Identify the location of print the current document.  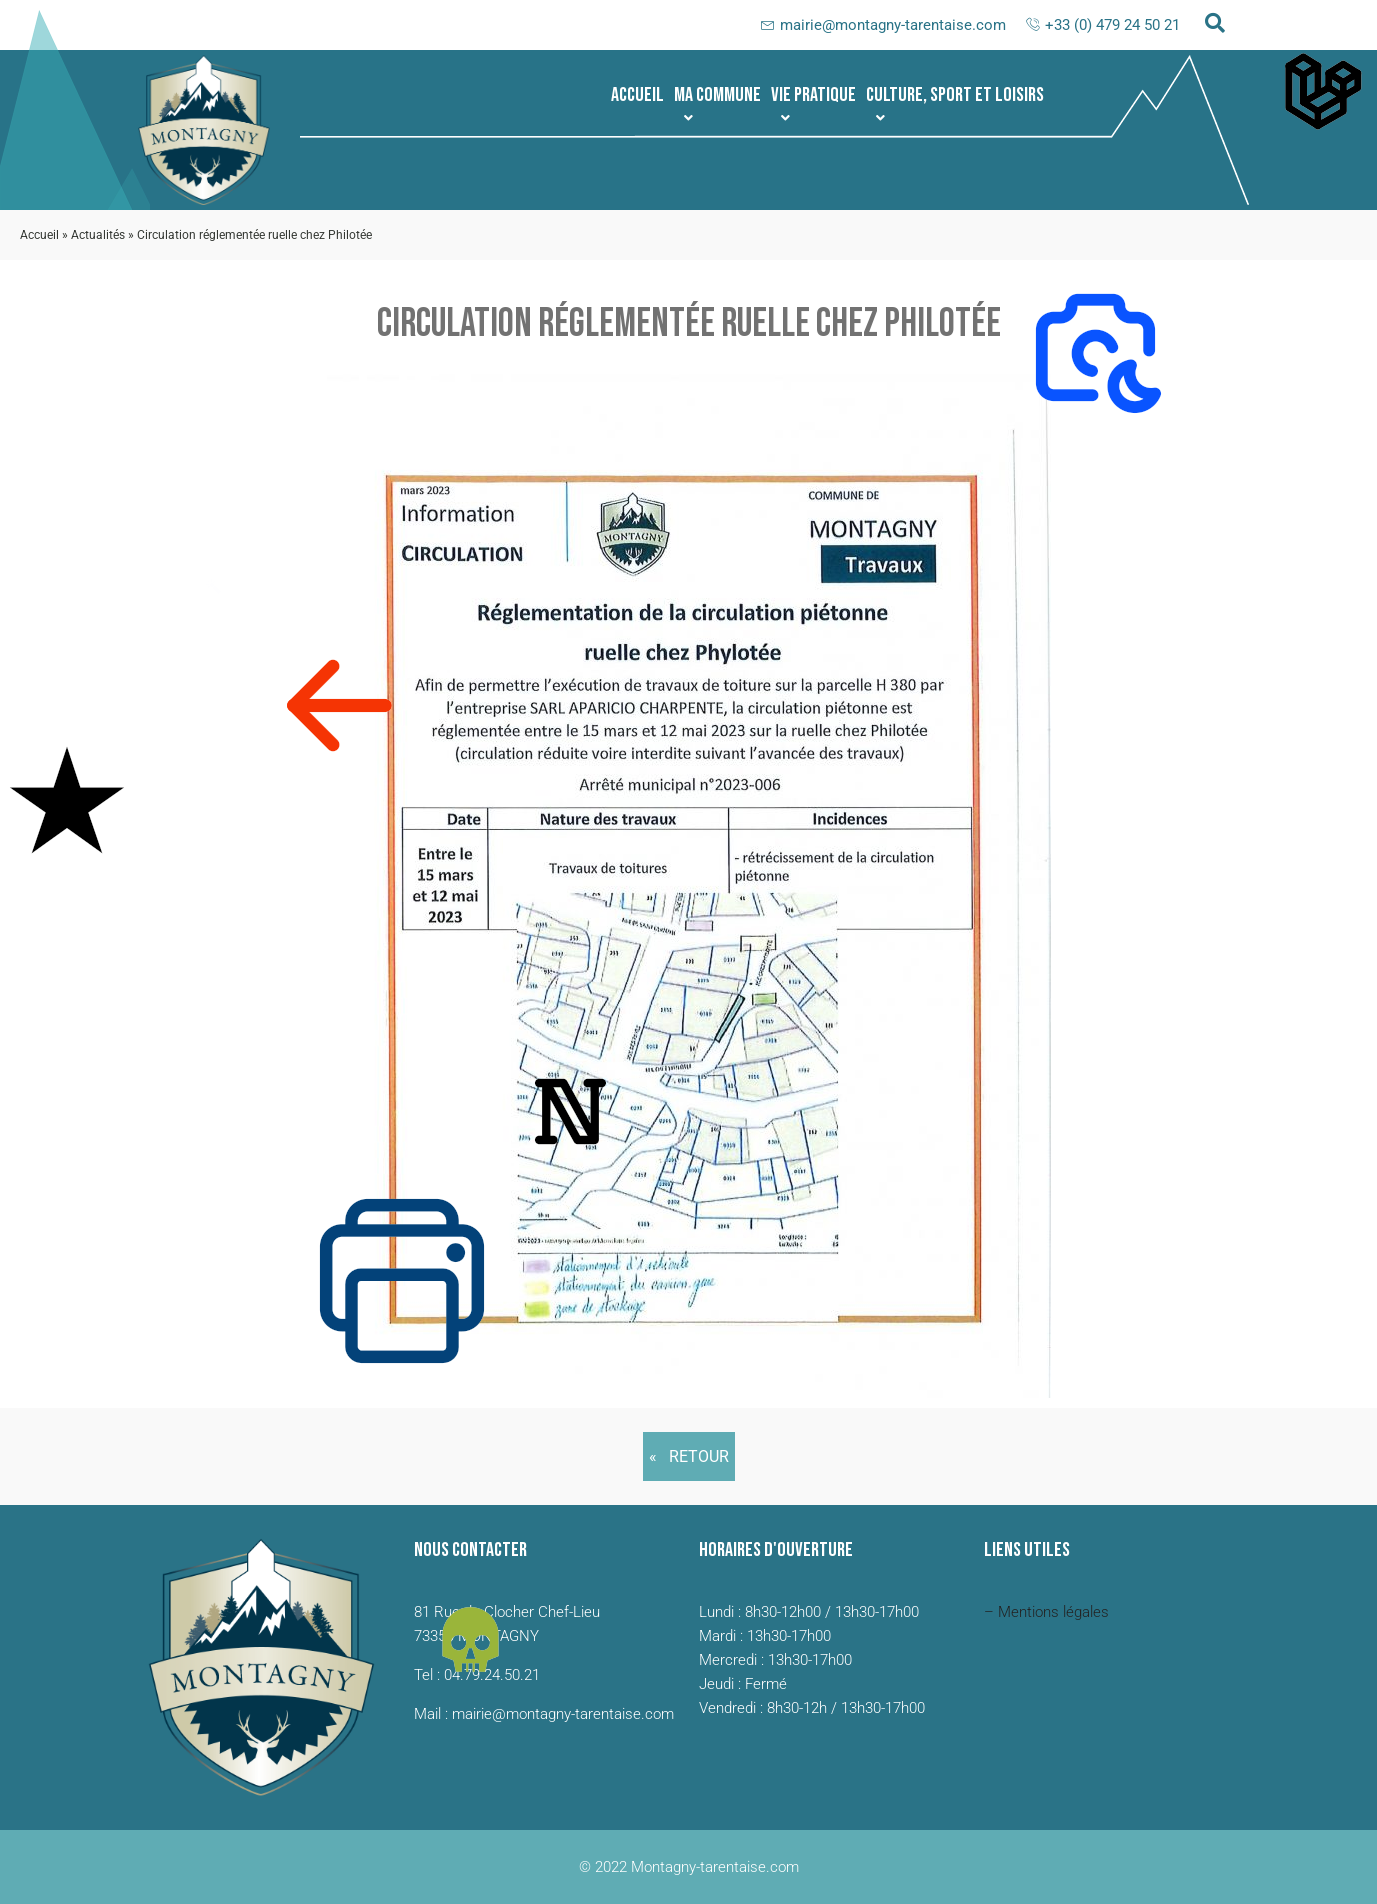
(402, 1281).